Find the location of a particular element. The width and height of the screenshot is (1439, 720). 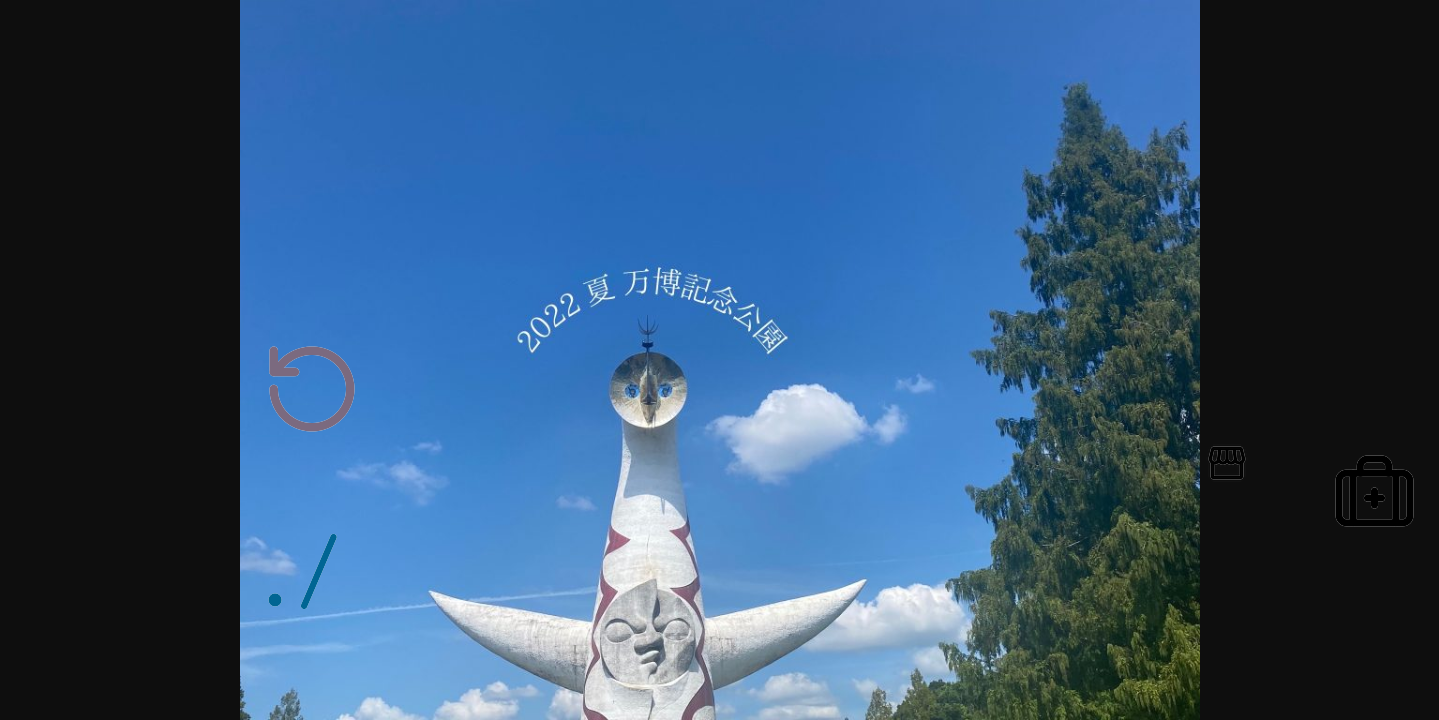

access the marketplace or shop is located at coordinates (1227, 463).